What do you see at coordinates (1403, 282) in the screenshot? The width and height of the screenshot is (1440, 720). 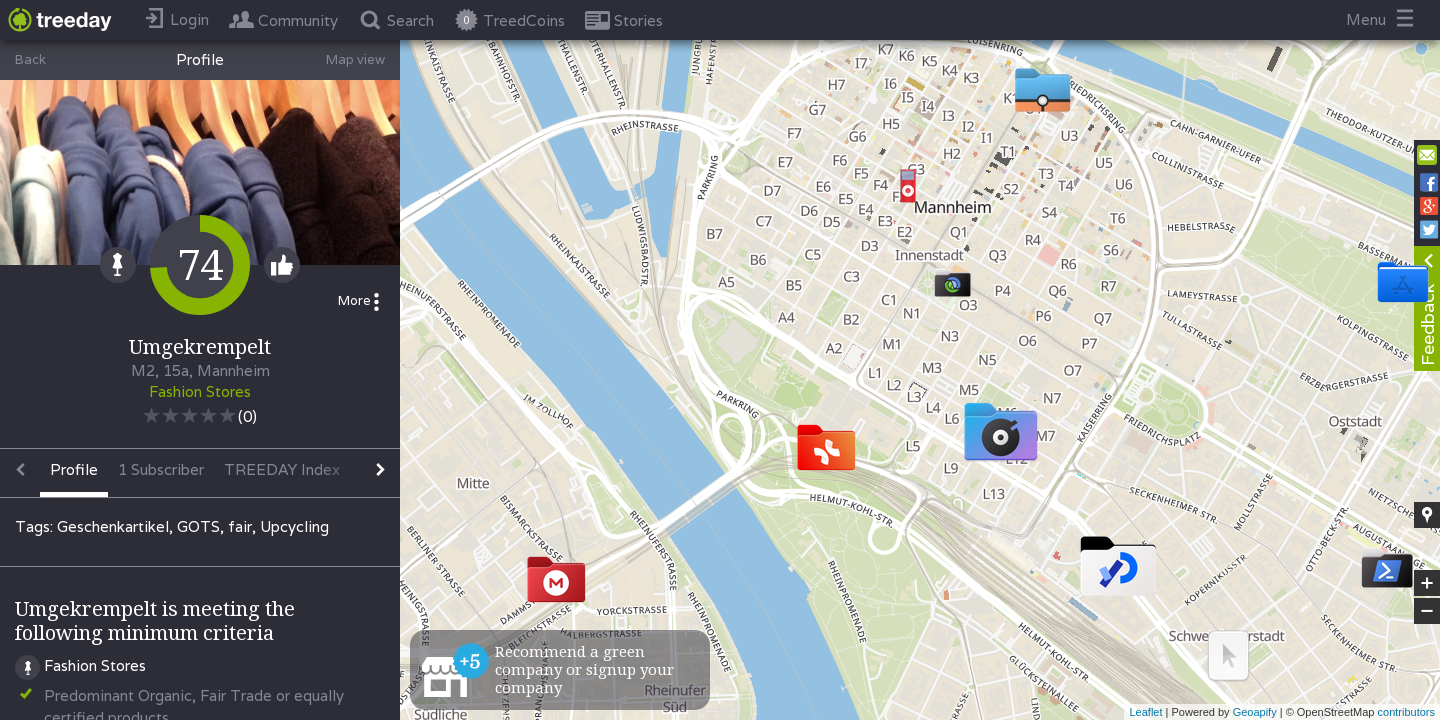 I see `open templates folder` at bounding box center [1403, 282].